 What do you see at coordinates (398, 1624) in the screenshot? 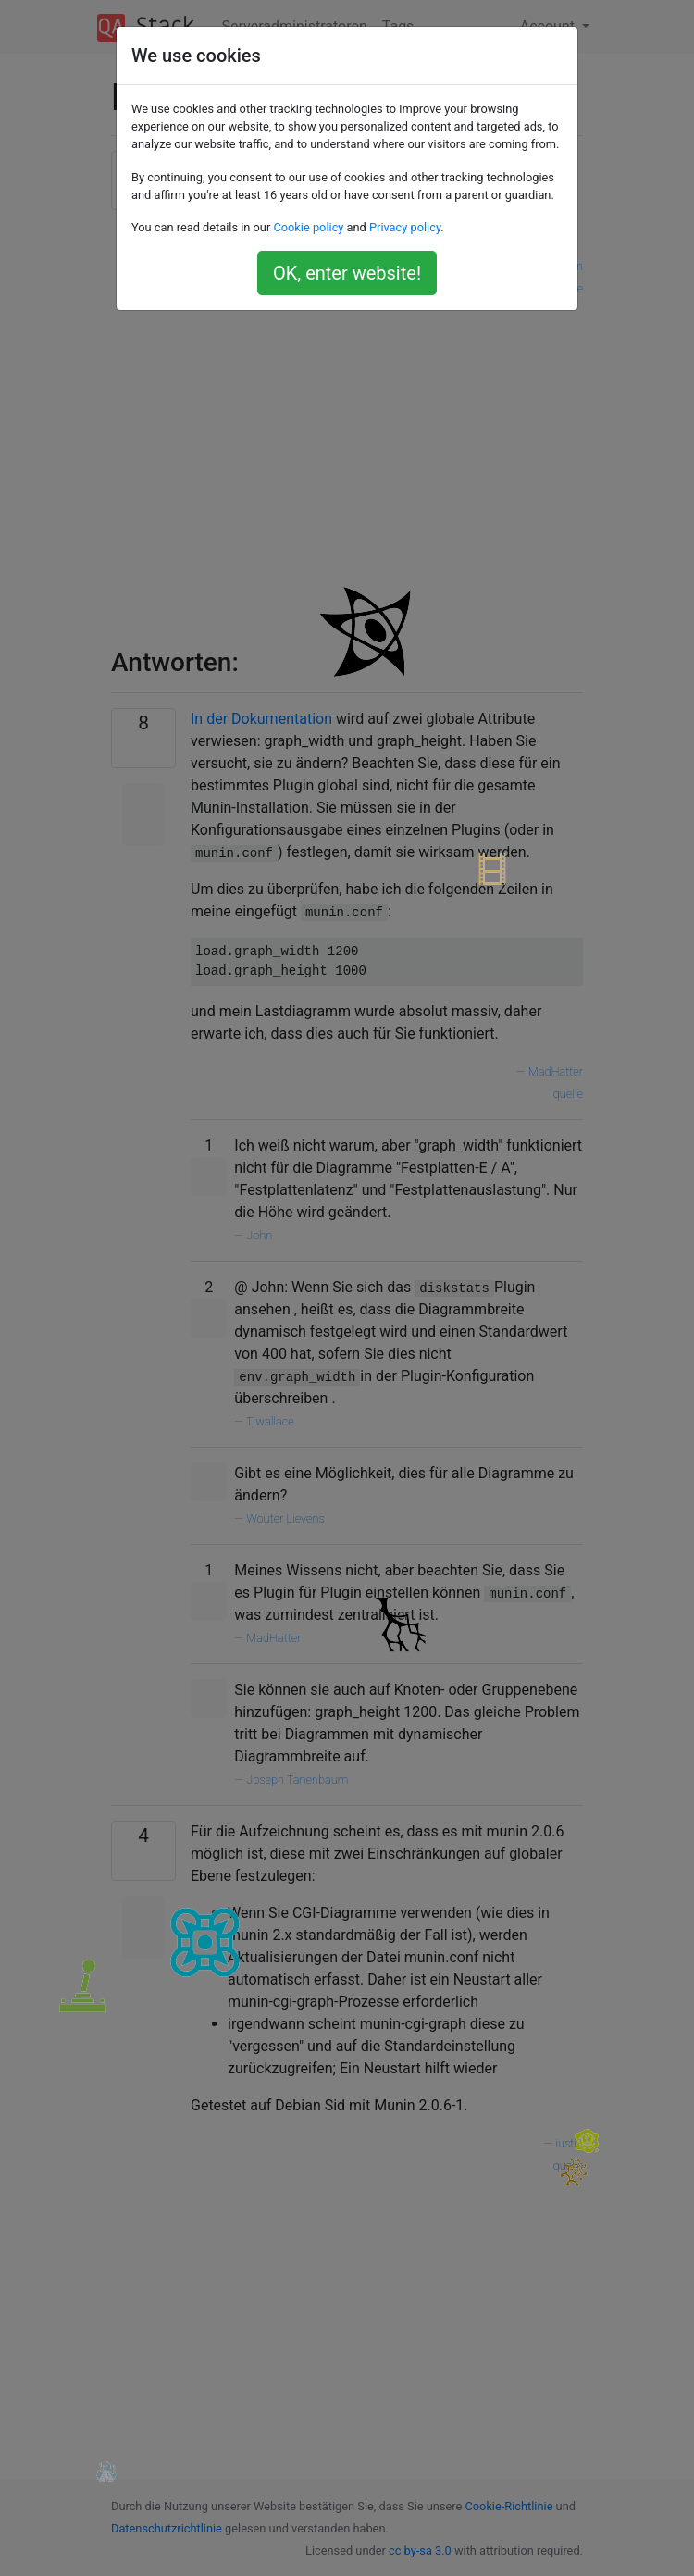
I see `indicates lightning or electrical damage effect` at bounding box center [398, 1624].